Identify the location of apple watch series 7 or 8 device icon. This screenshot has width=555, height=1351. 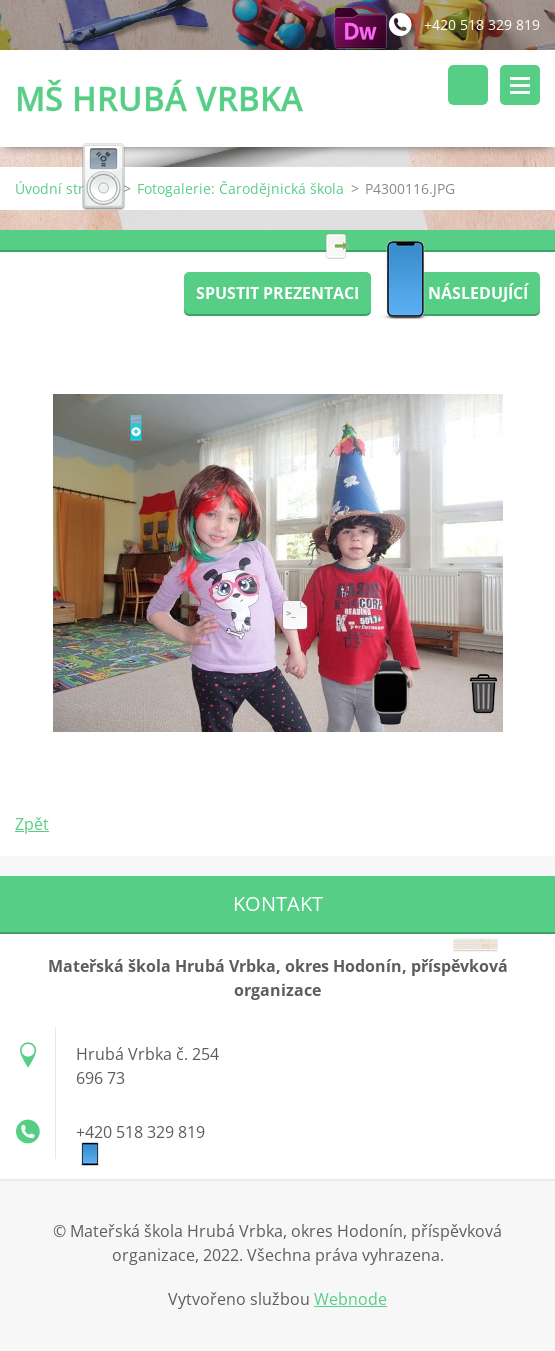
(390, 692).